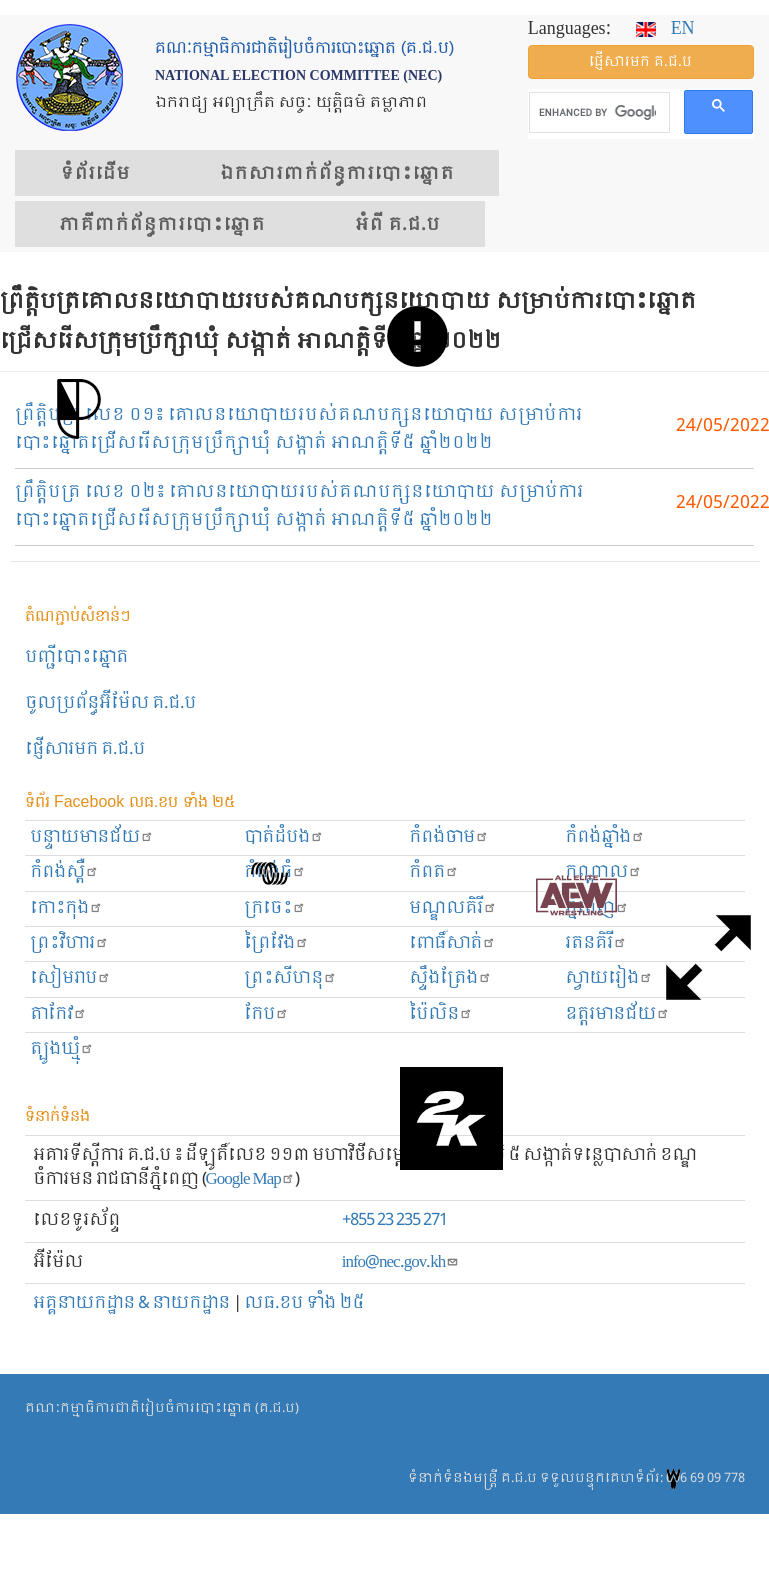  Describe the element at coordinates (708, 957) in the screenshot. I see `expand content to fullscreen` at that location.